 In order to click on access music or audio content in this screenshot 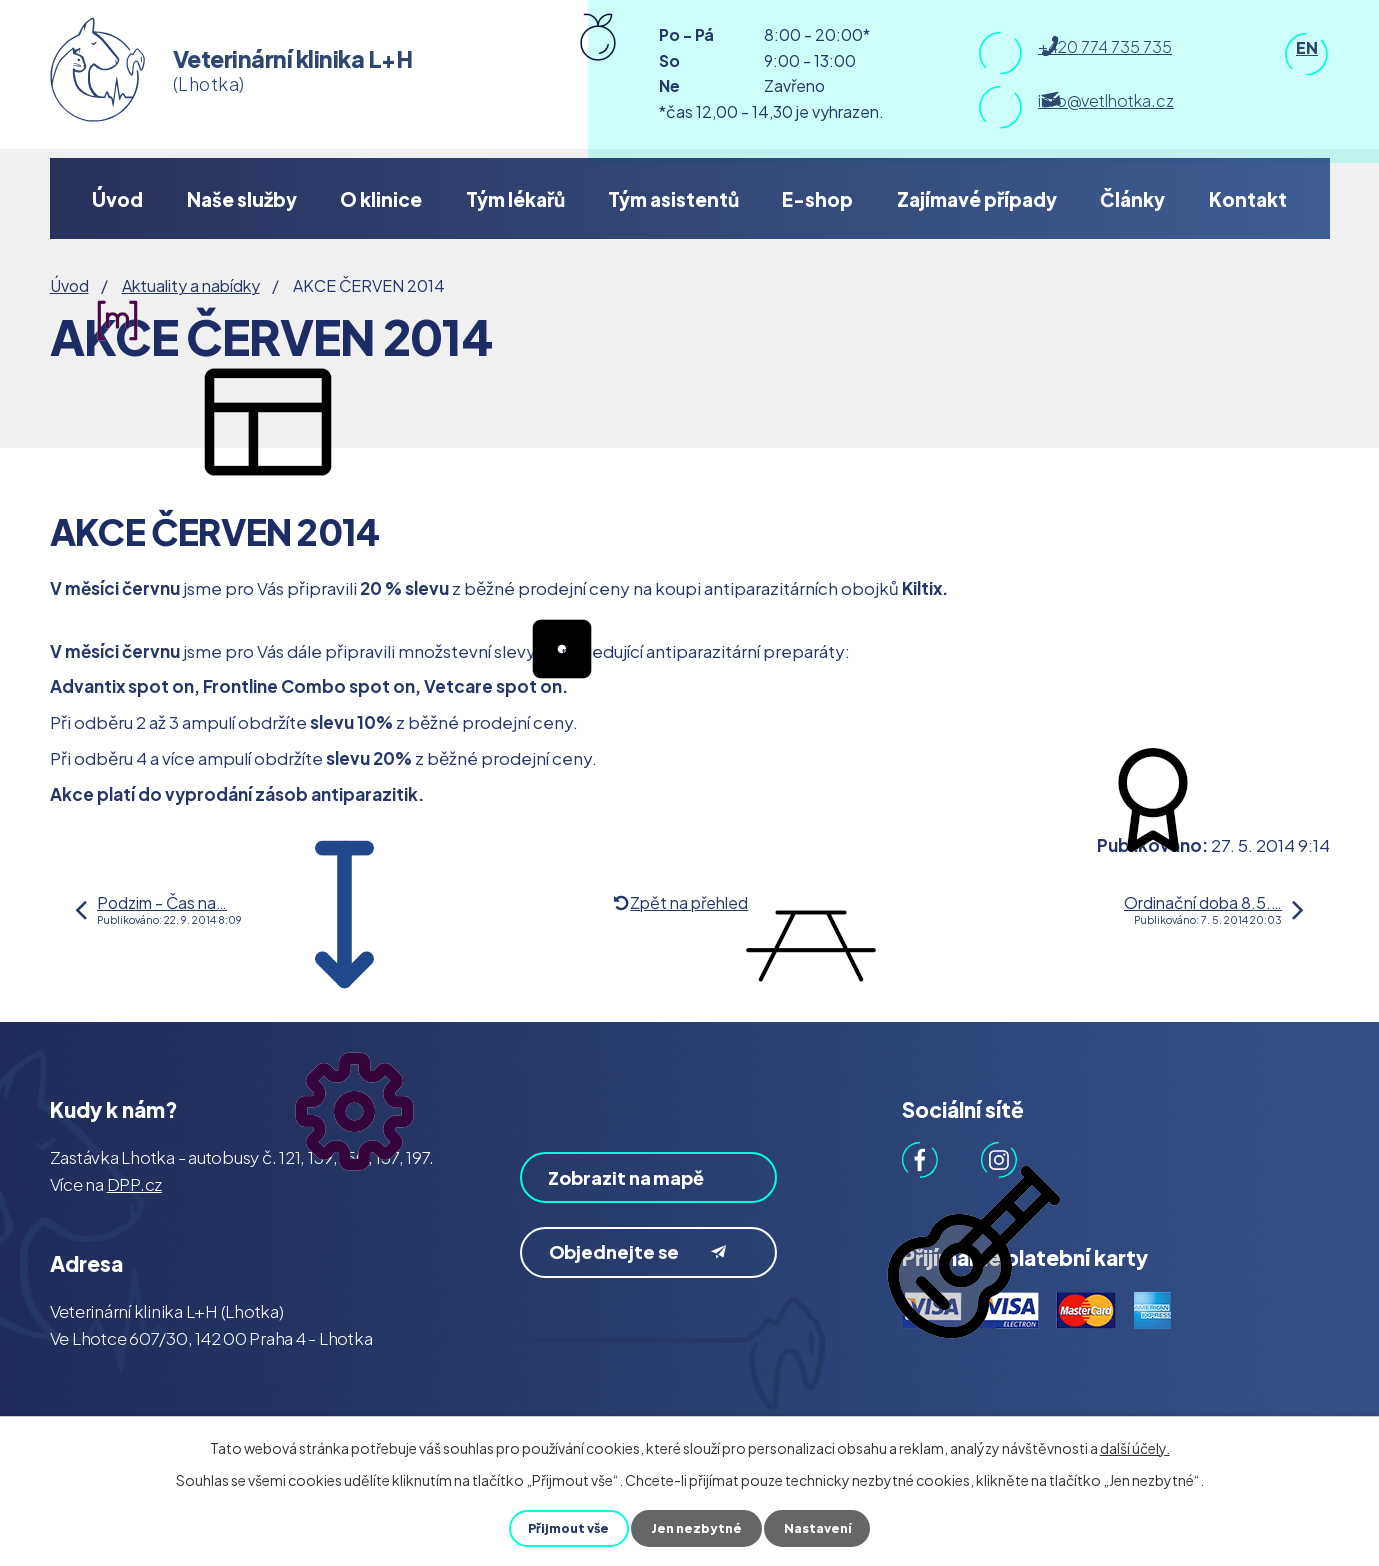, I will do `click(972, 1253)`.